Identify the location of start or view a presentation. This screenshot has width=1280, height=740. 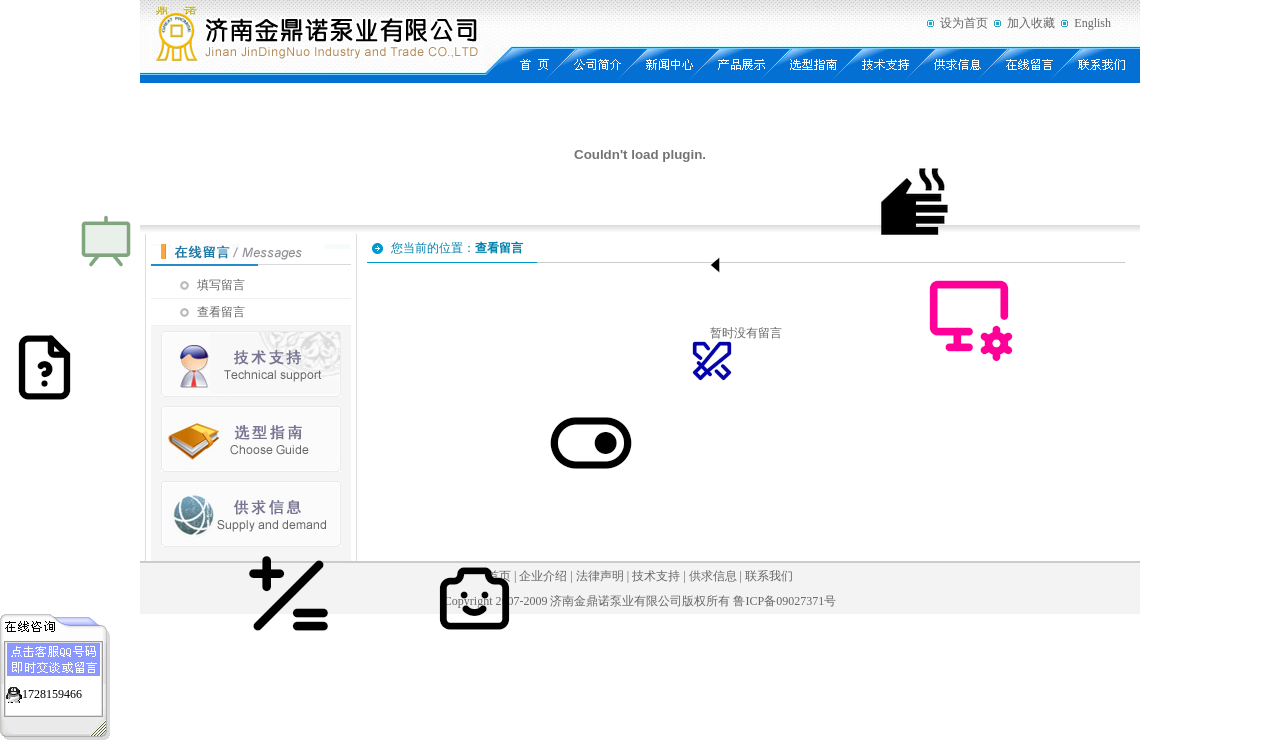
(106, 242).